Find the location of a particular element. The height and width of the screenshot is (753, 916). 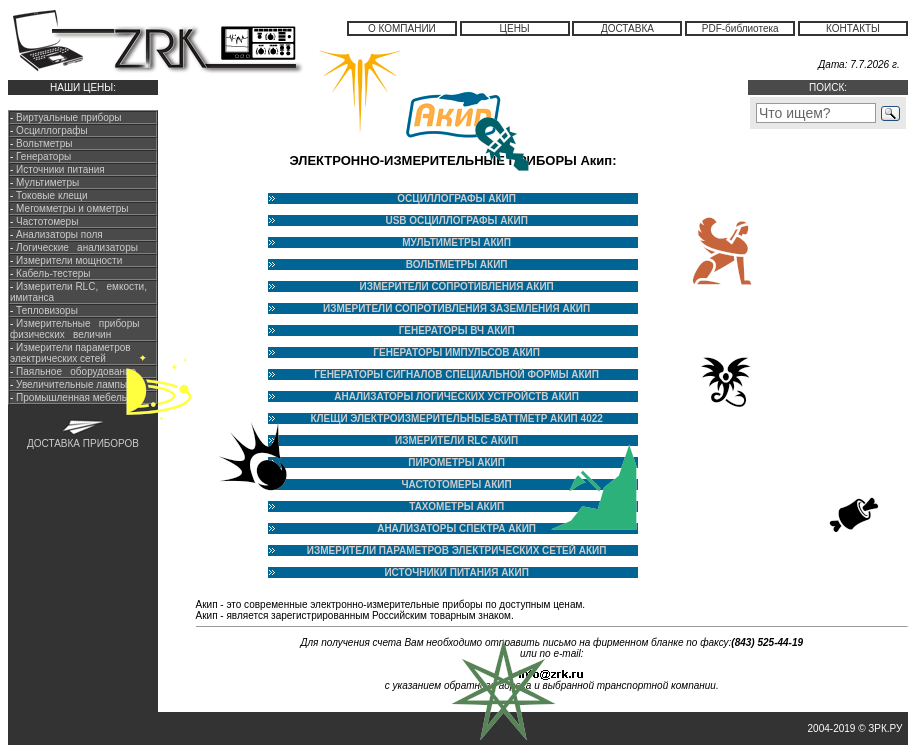

hypersonic melon power-up or special ability is located at coordinates (252, 455).